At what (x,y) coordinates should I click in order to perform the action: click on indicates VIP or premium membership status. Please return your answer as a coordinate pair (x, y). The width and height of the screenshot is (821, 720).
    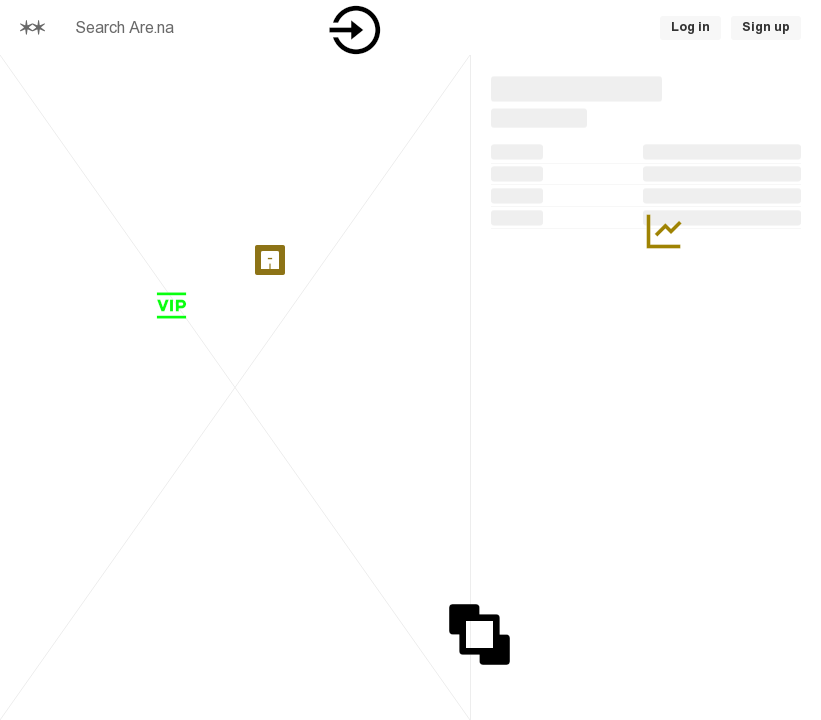
    Looking at the image, I should click on (171, 305).